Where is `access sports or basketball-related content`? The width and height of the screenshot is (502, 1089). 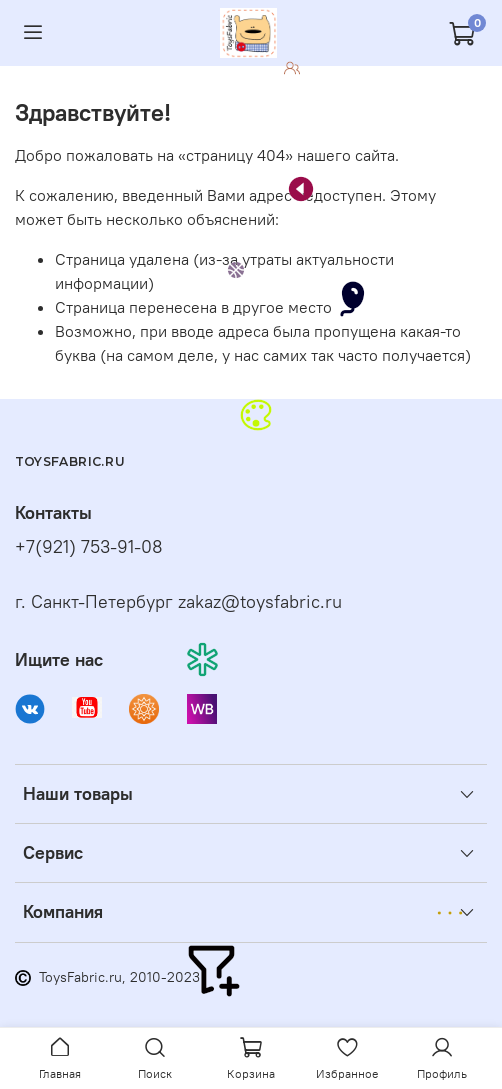
access sports or basketball-related content is located at coordinates (236, 270).